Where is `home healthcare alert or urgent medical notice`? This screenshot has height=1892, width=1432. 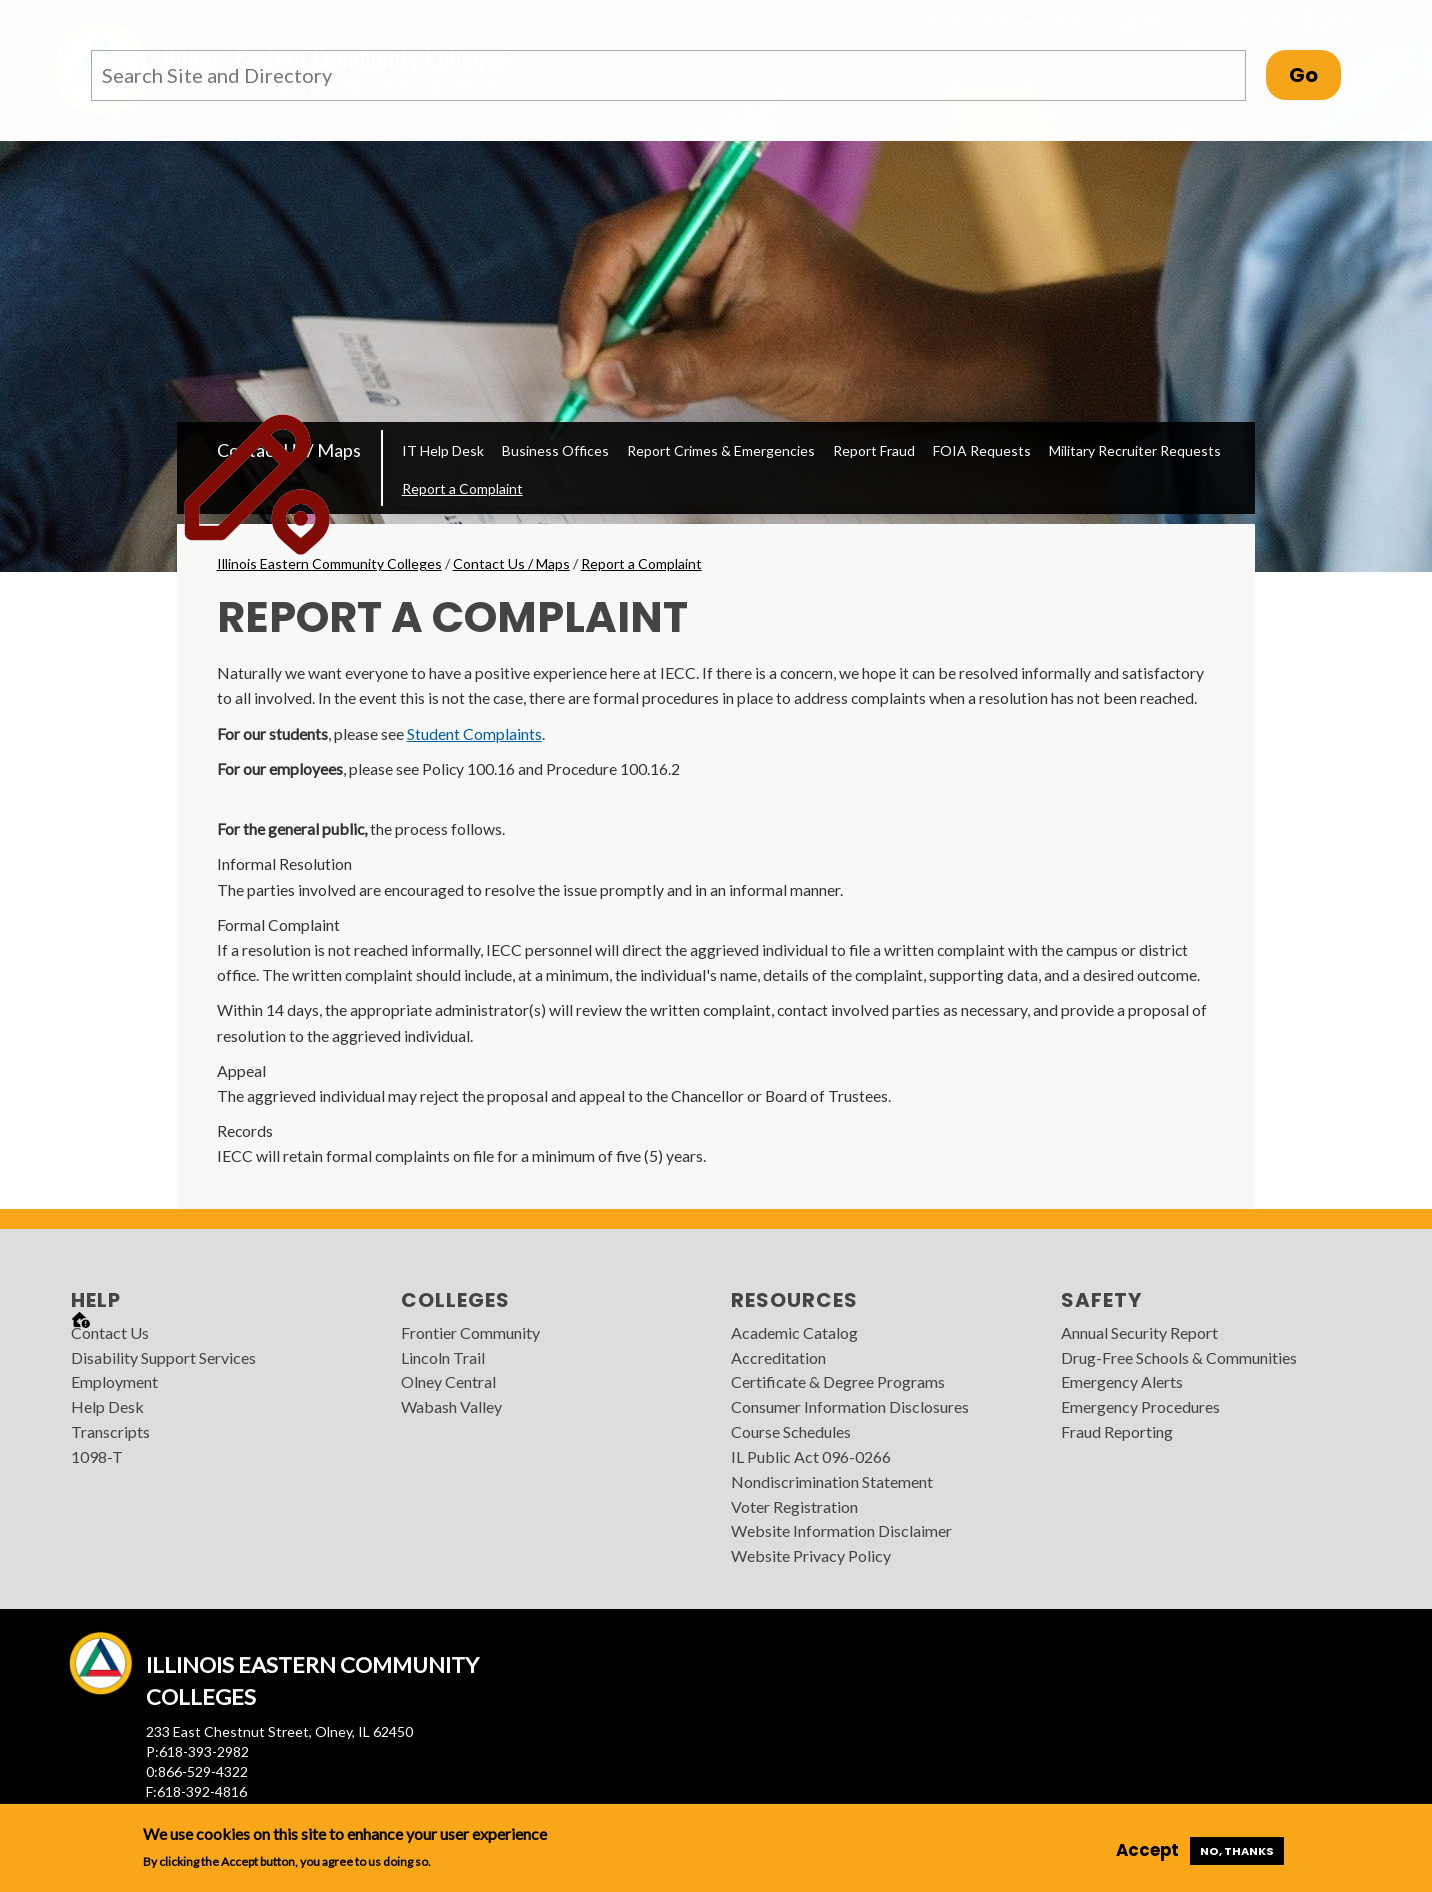
home healthcare alert or urgent medical notice is located at coordinates (80, 1319).